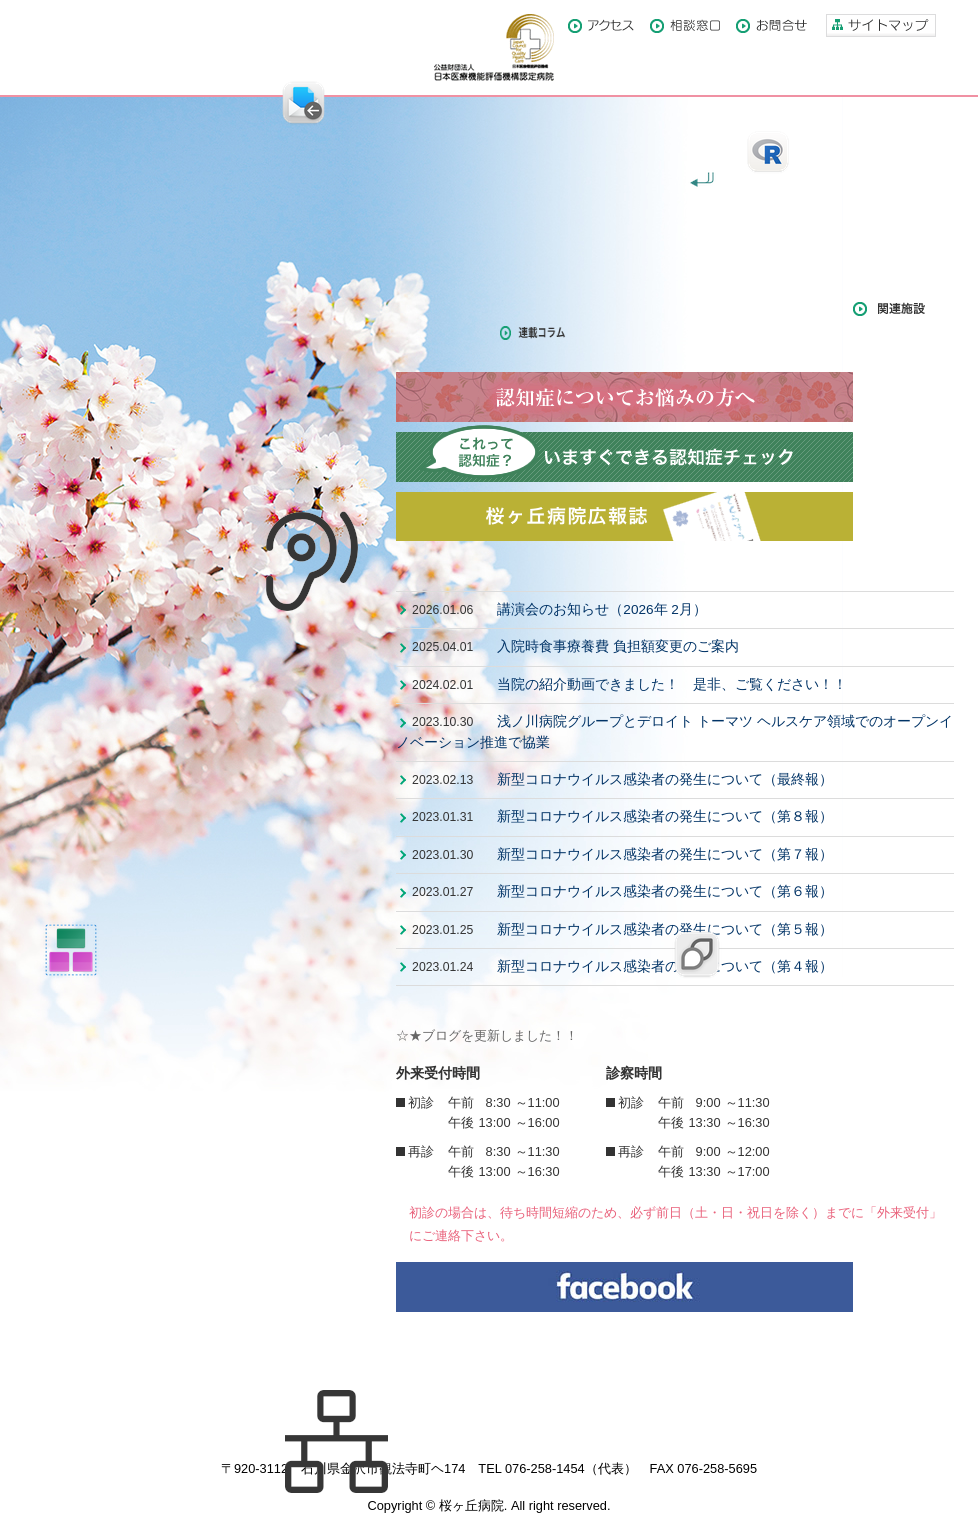  What do you see at coordinates (701, 179) in the screenshot?
I see `reply all to an email message` at bounding box center [701, 179].